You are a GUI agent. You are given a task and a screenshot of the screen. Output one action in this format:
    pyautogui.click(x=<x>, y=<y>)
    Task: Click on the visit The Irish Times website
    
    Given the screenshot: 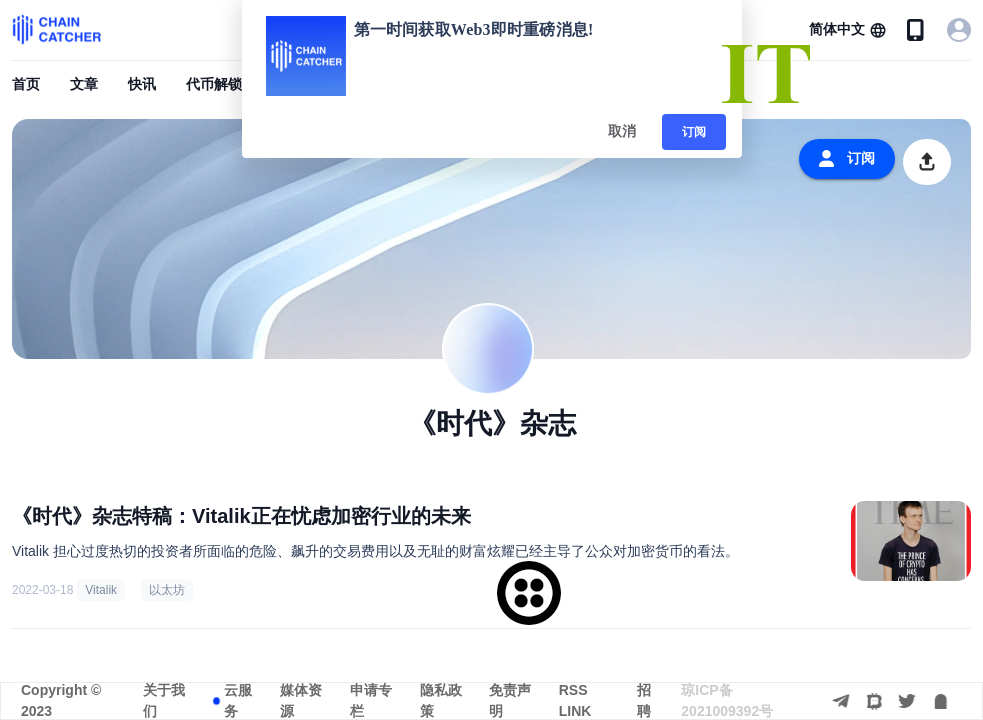 What is the action you would take?
    pyautogui.click(x=766, y=74)
    